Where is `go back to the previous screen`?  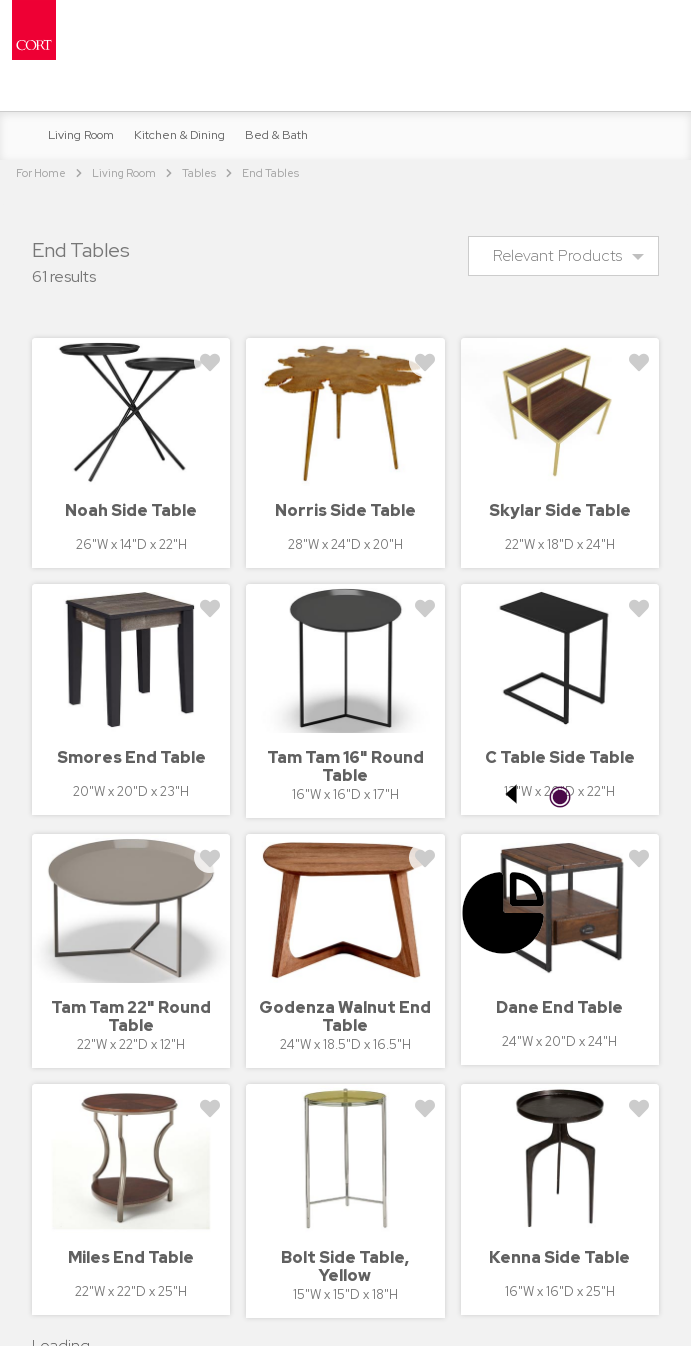
go back to the previous screen is located at coordinates (511, 794).